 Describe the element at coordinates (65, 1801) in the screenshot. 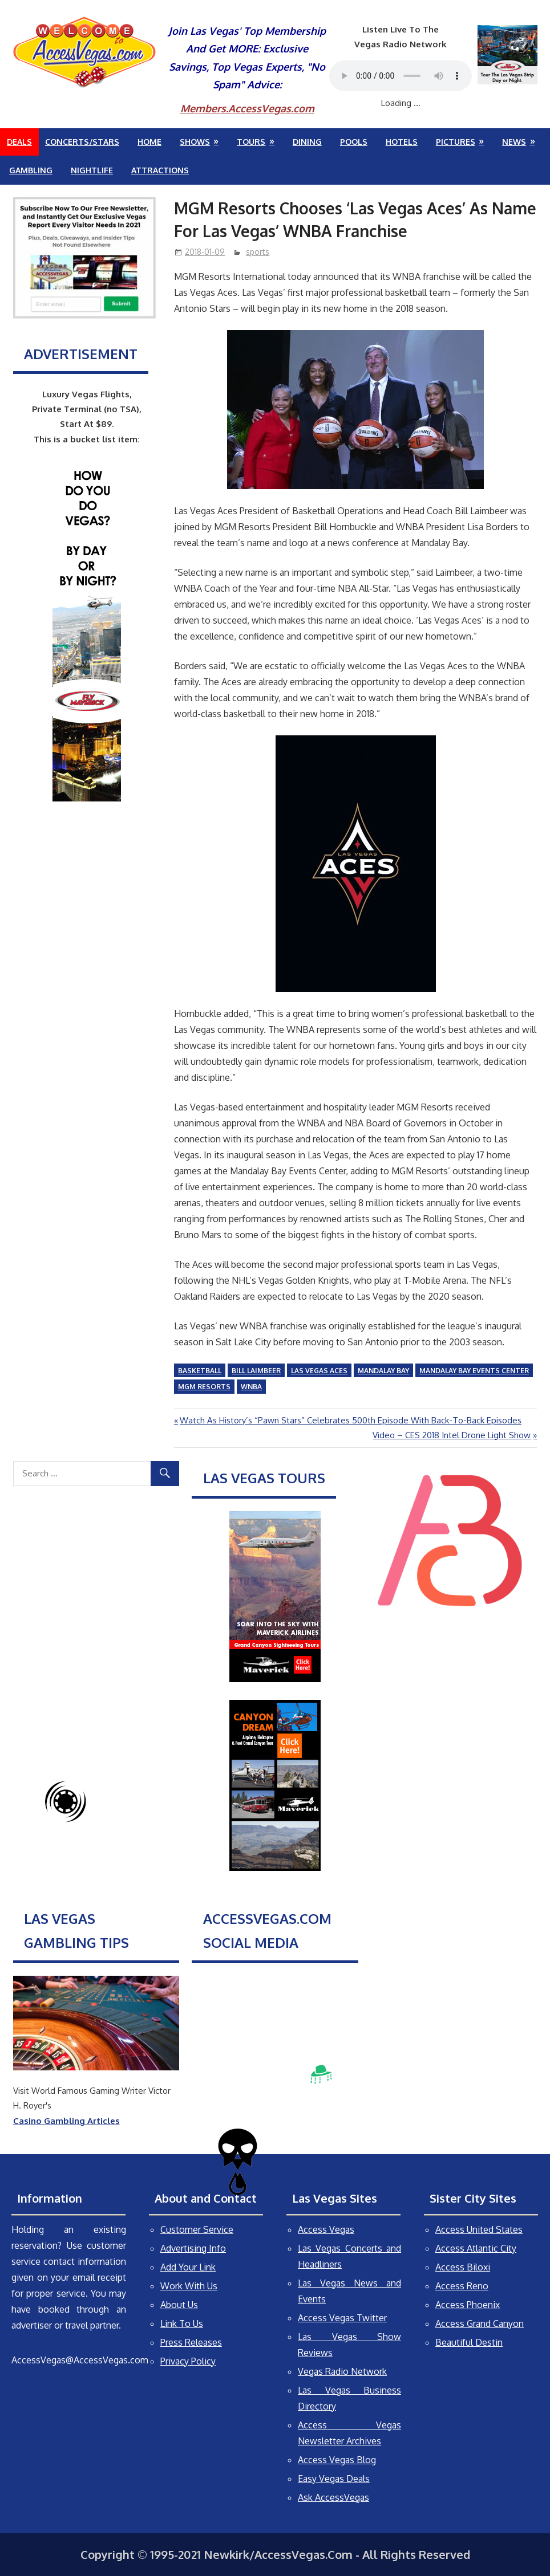

I see `indicates motion detection is active` at that location.